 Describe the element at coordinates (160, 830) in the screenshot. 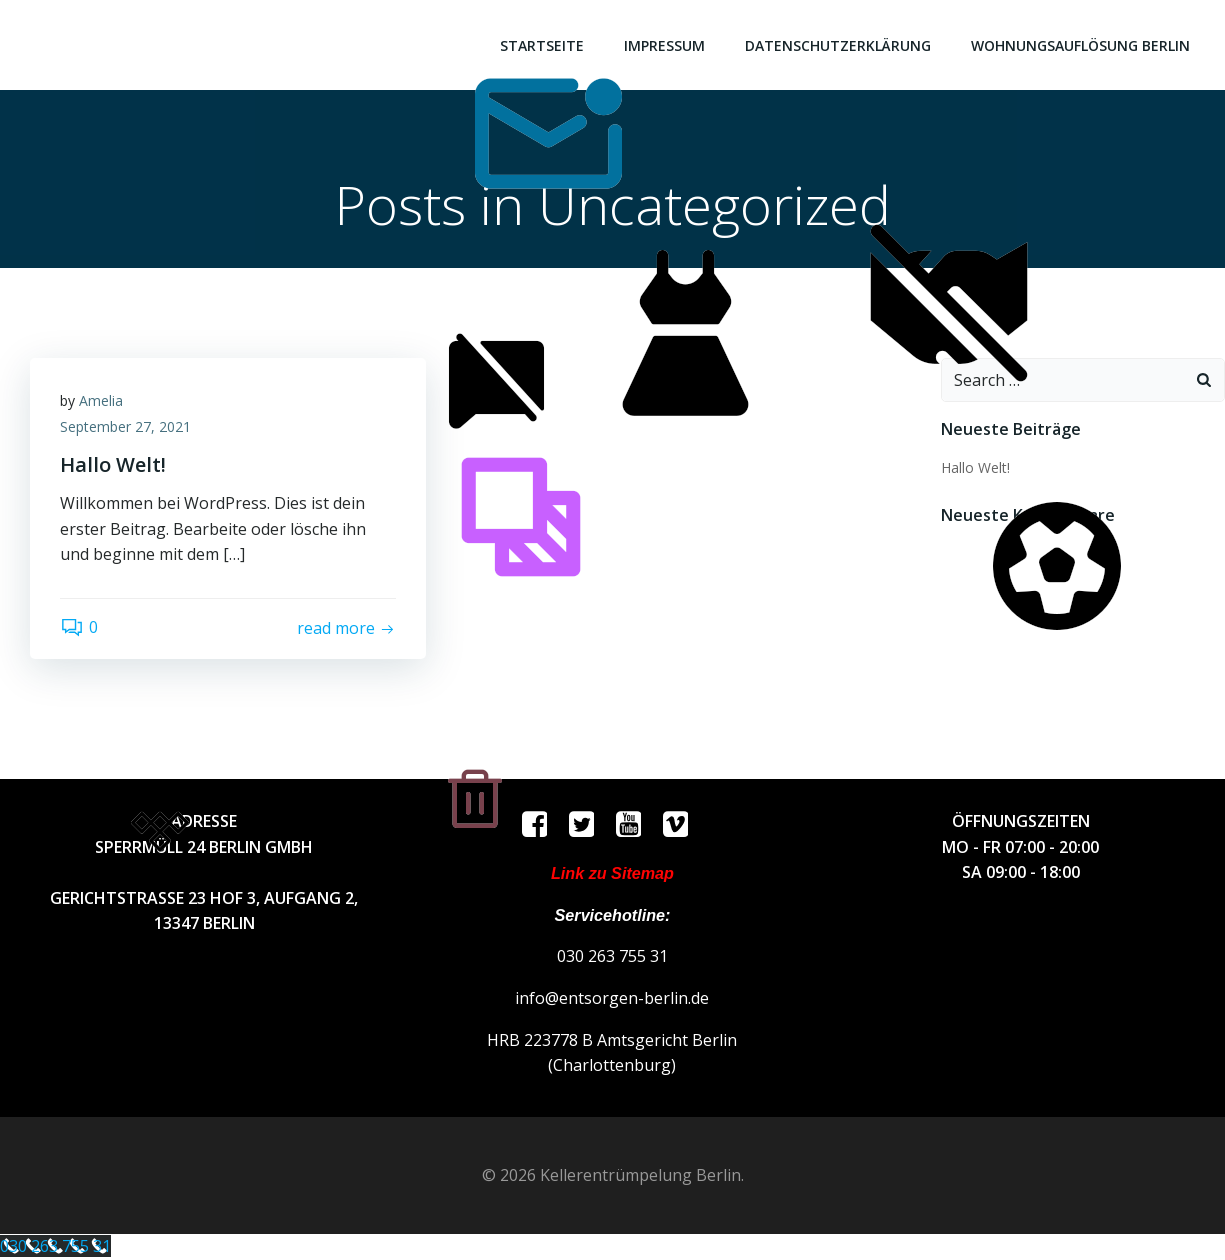

I see `open tidal music streaming app` at that location.